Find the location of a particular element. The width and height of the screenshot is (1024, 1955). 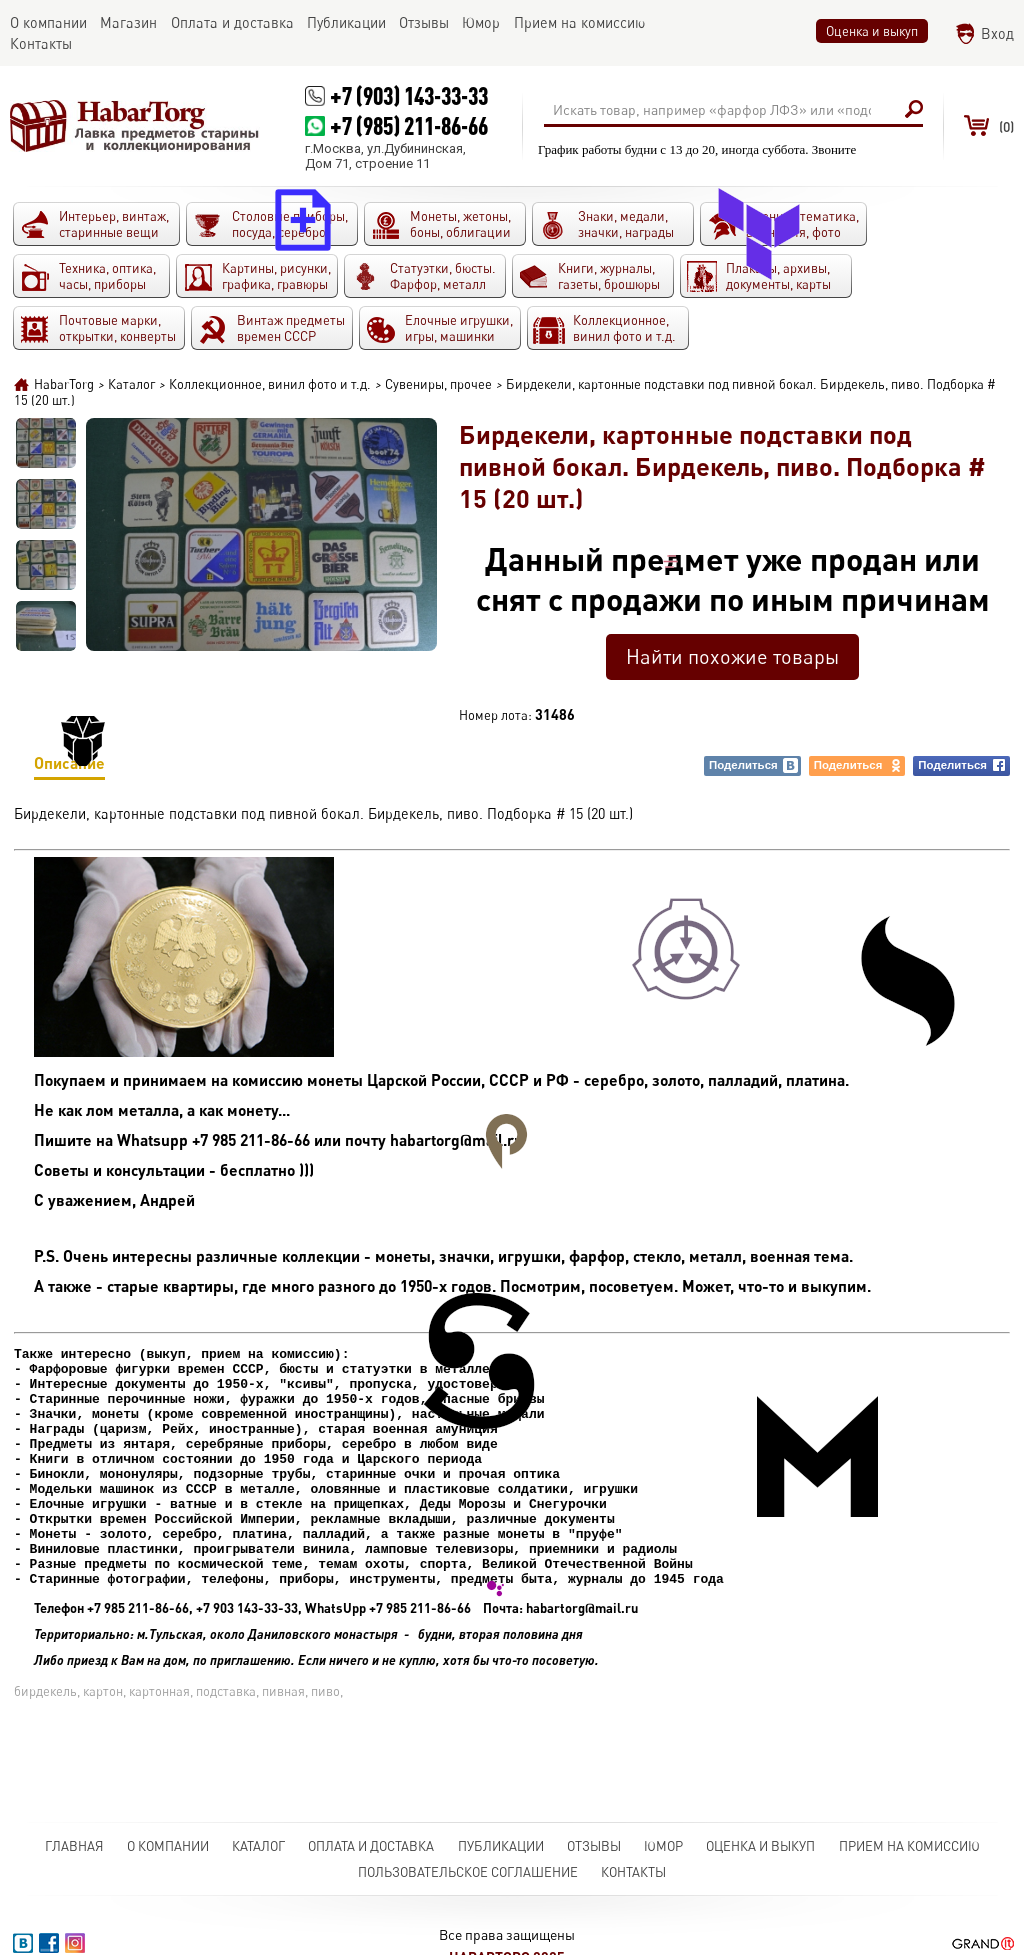

sencha framework branding logo is located at coordinates (908, 981).